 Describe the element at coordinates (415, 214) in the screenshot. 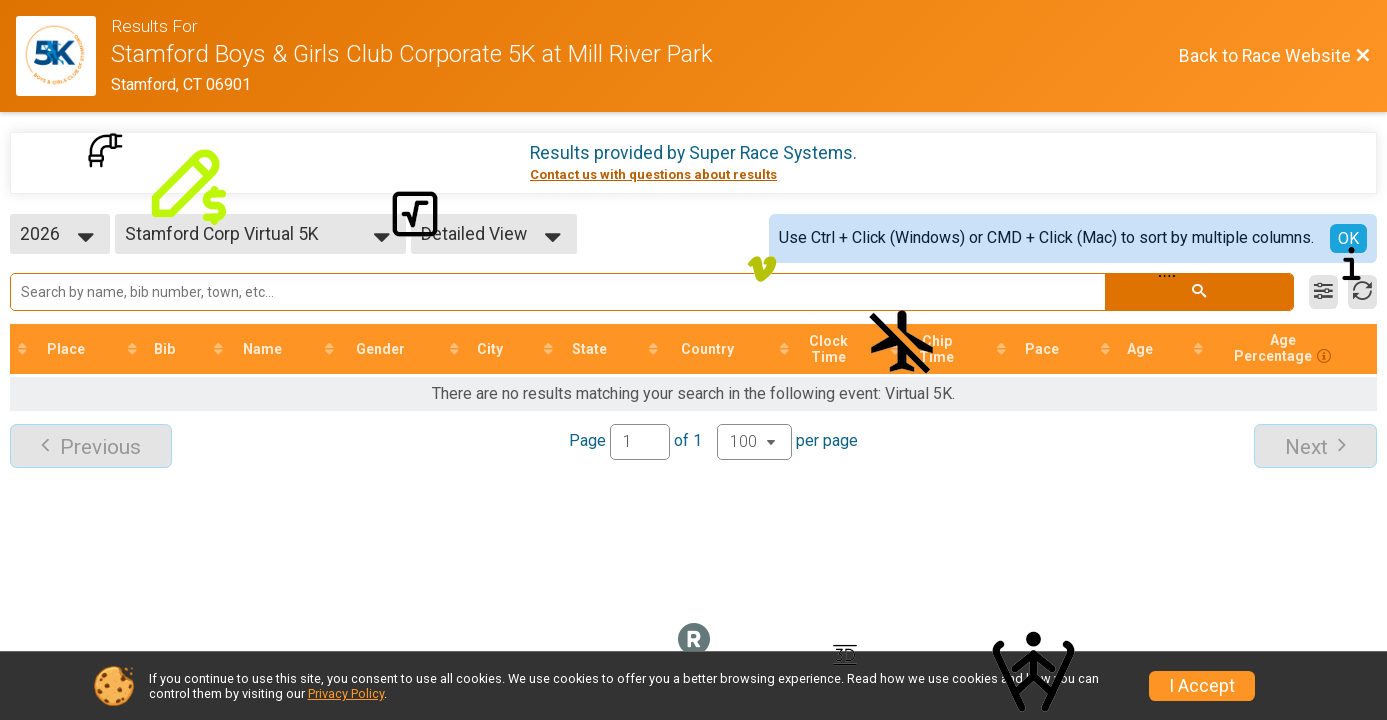

I see `access square root calculator function` at that location.